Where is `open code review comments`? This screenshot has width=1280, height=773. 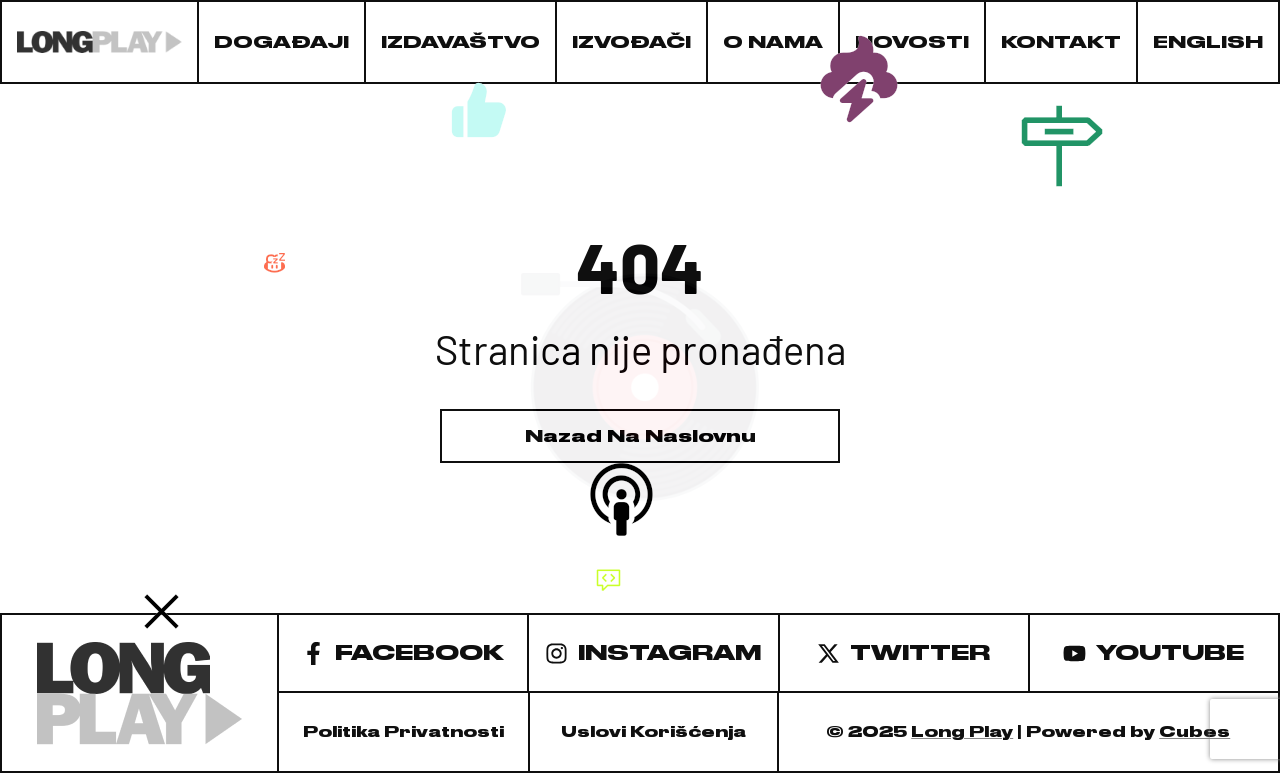
open code review comments is located at coordinates (608, 579).